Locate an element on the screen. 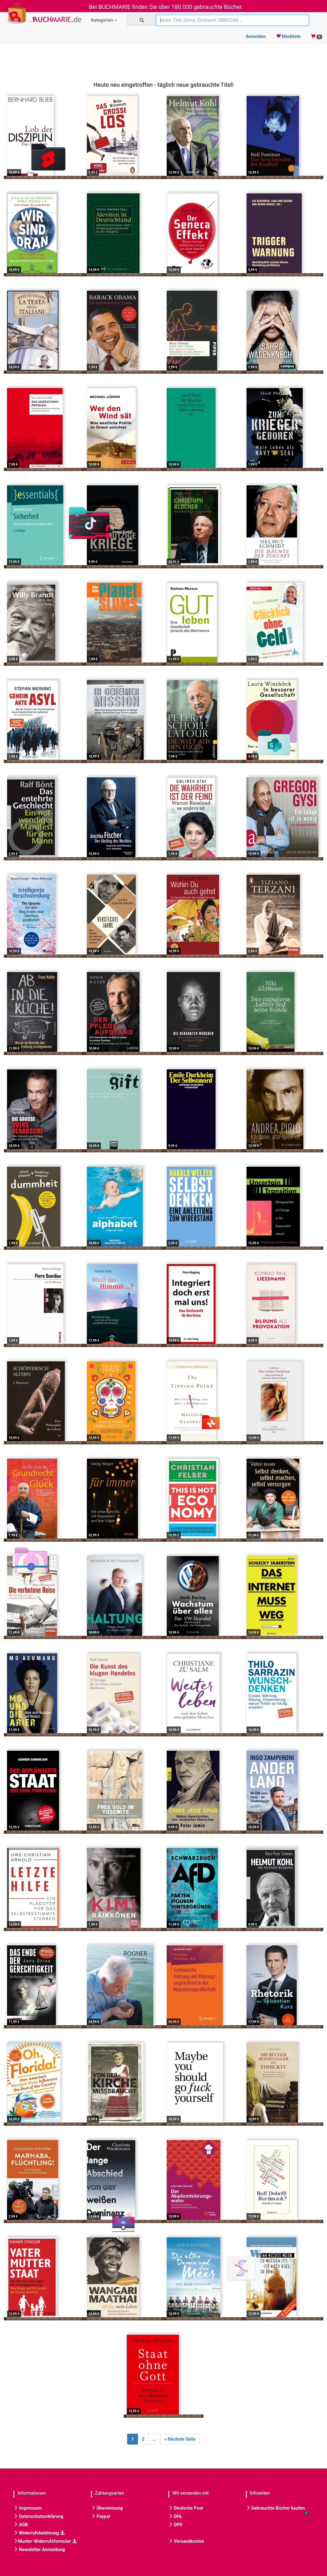 Image resolution: width=327 pixels, height=2576 pixels. open folder containing youtube shorts downloads is located at coordinates (48, 158).